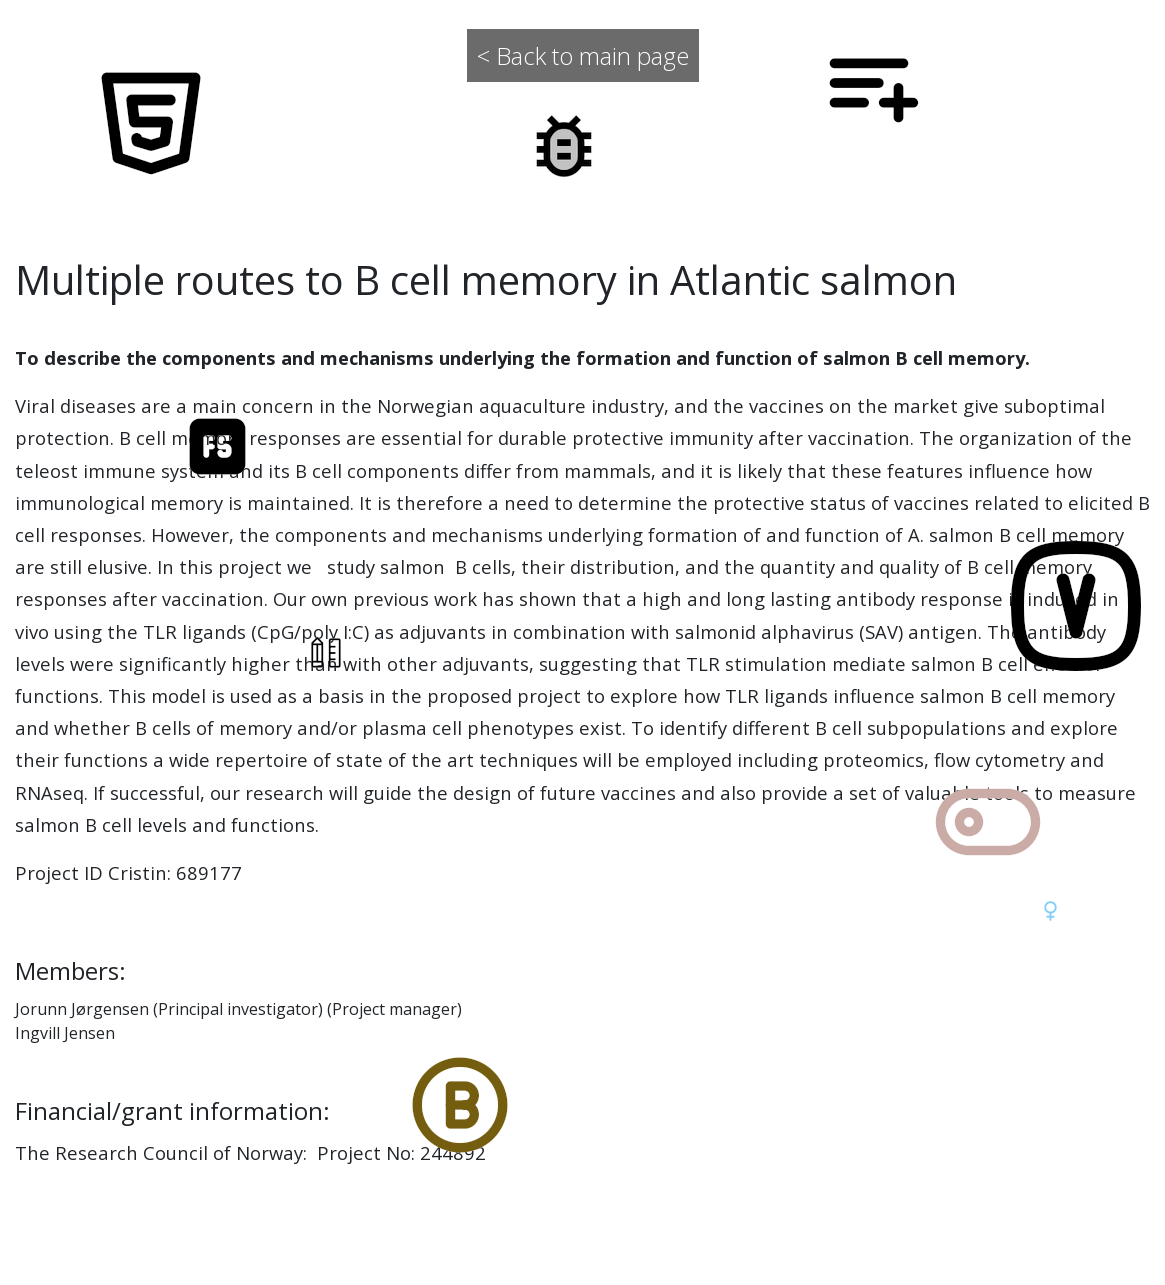  I want to click on indicates html5 web technology or markup, so click(151, 122).